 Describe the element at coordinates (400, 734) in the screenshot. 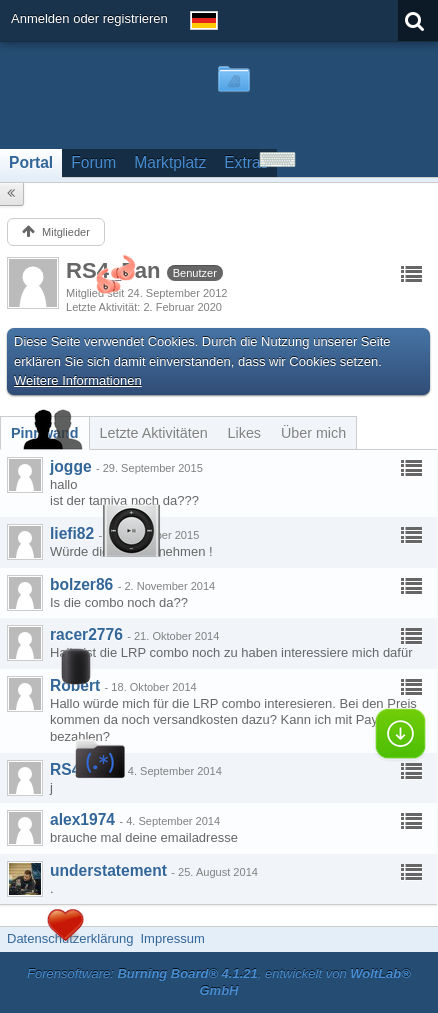

I see `access download settings or preferences` at that location.